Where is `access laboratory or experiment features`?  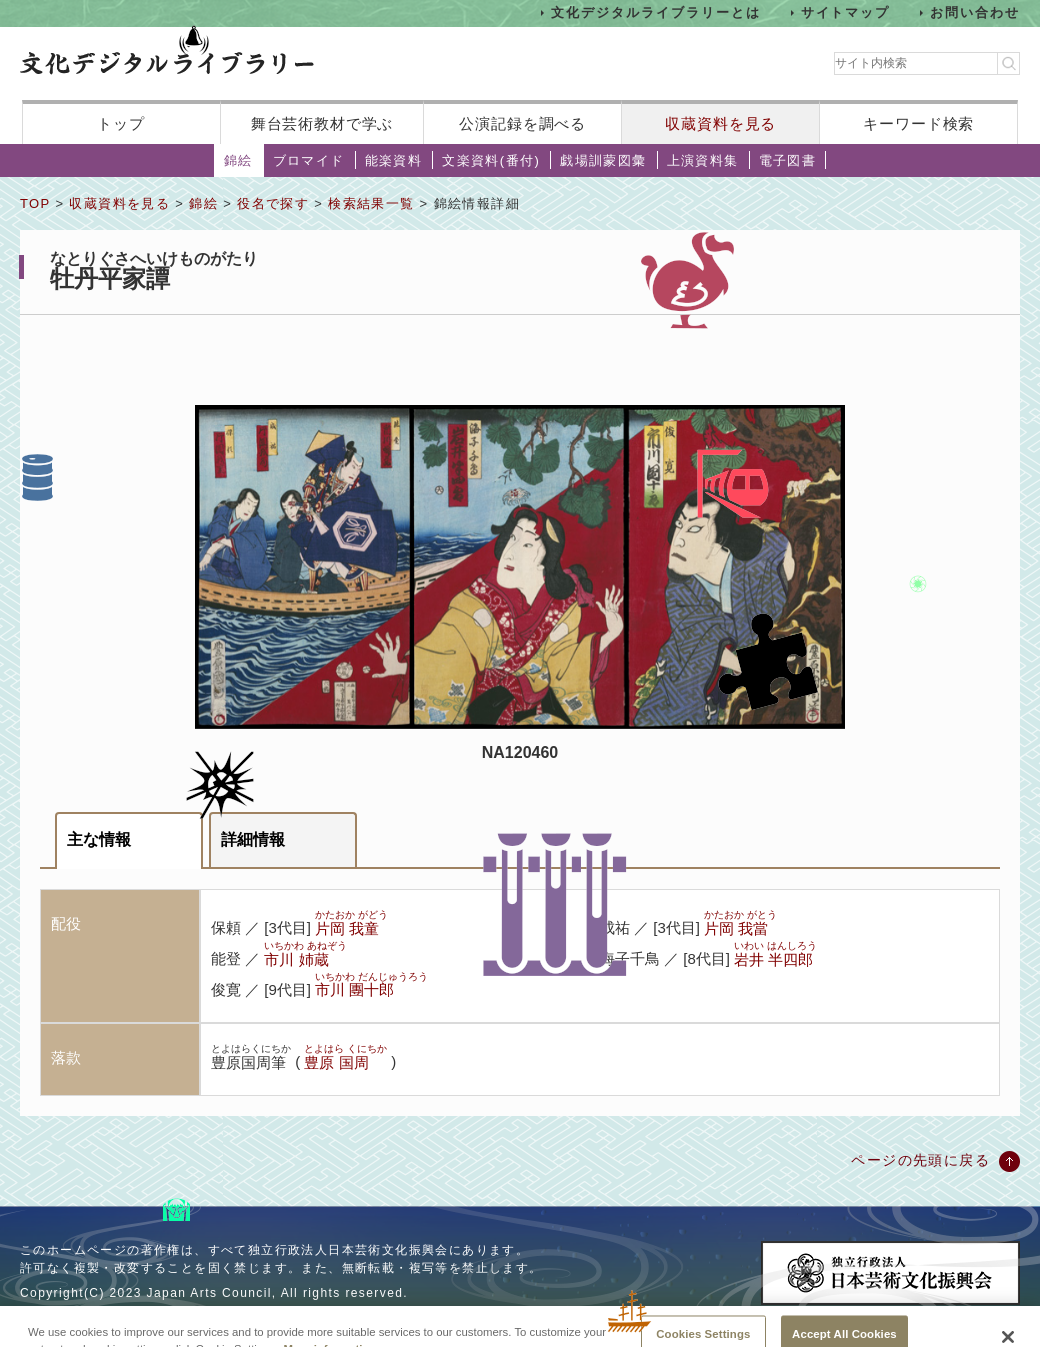
access laboratory or experiment features is located at coordinates (555, 904).